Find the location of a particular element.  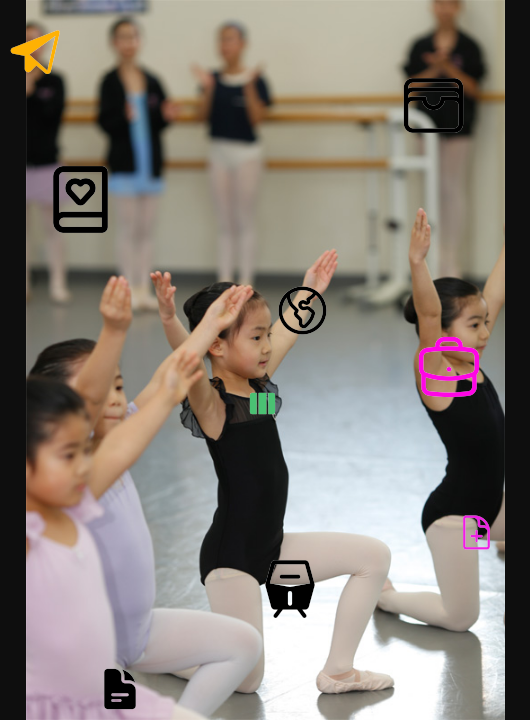

access regional train schedules is located at coordinates (290, 587).